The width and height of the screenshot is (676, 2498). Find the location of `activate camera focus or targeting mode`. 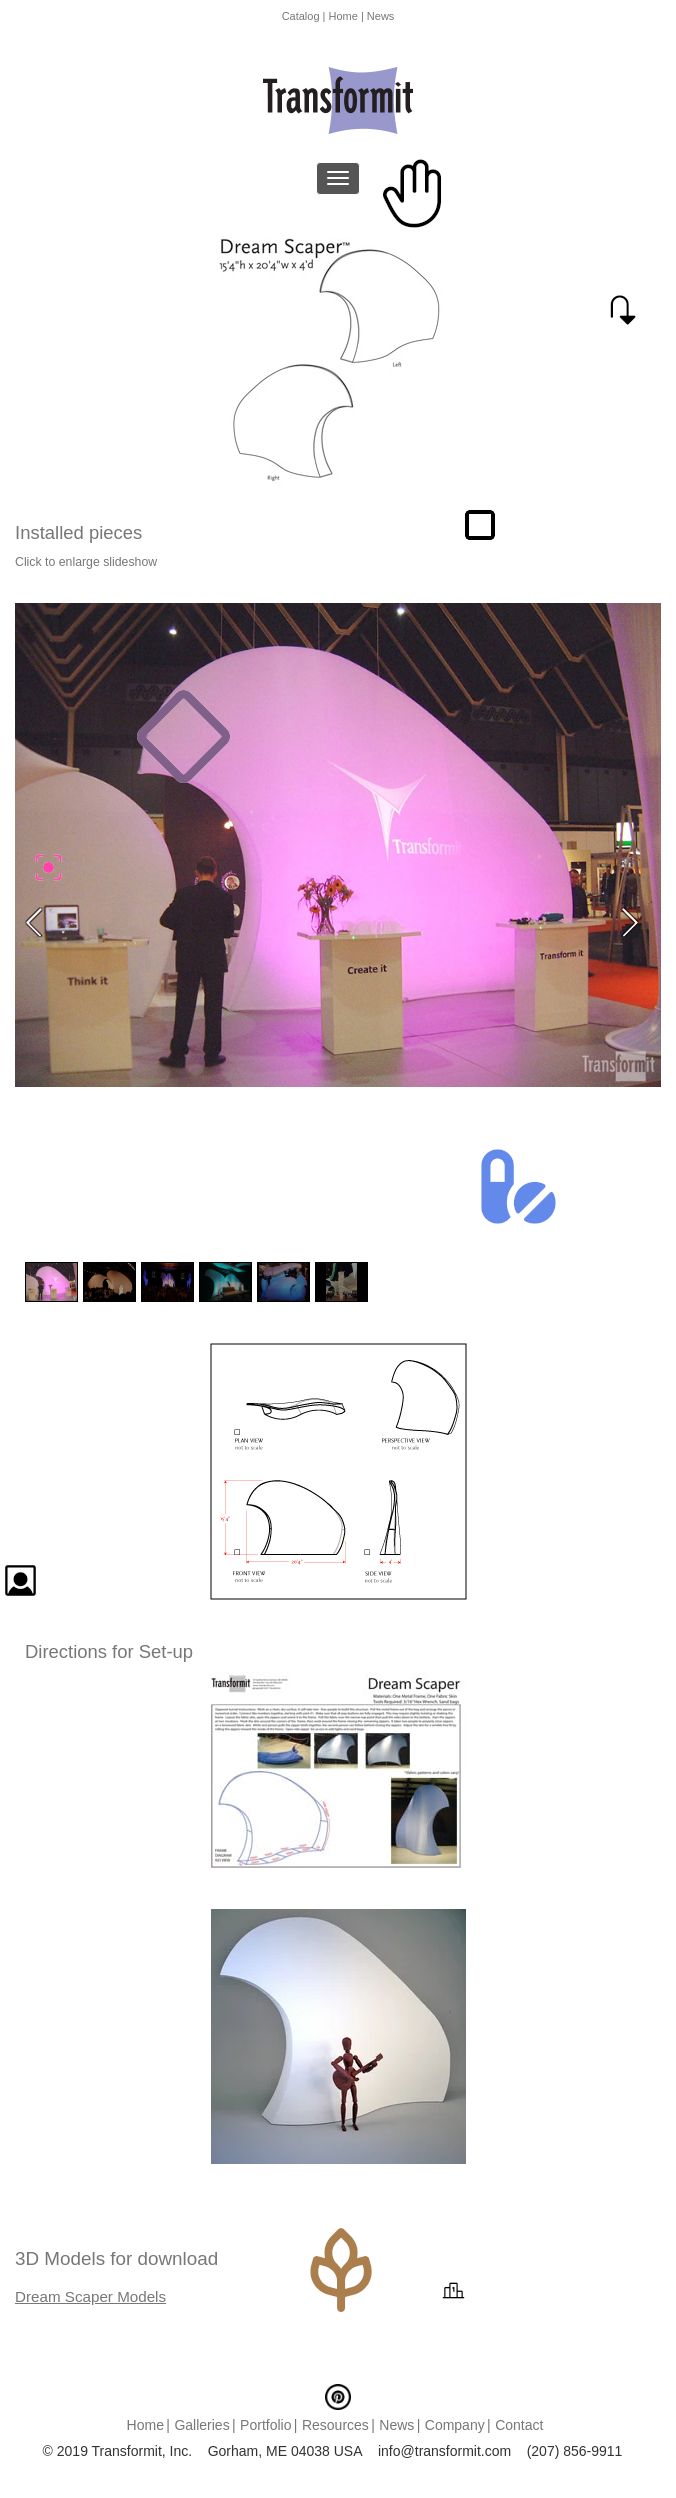

activate camera focus or targeting mode is located at coordinates (48, 867).